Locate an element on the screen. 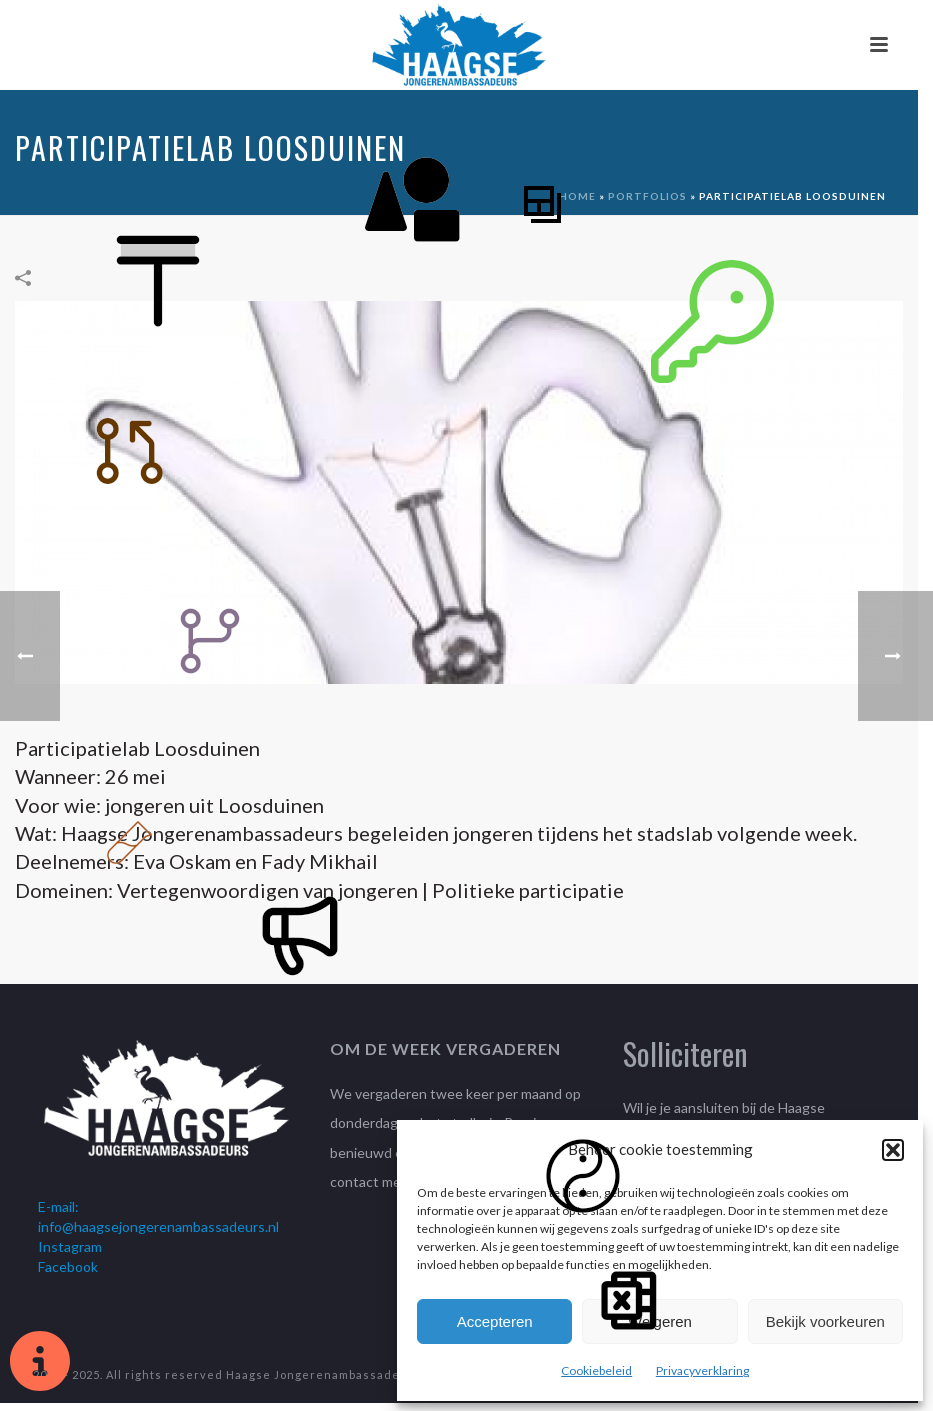 The height and width of the screenshot is (1411, 933). access account security settings is located at coordinates (712, 321).